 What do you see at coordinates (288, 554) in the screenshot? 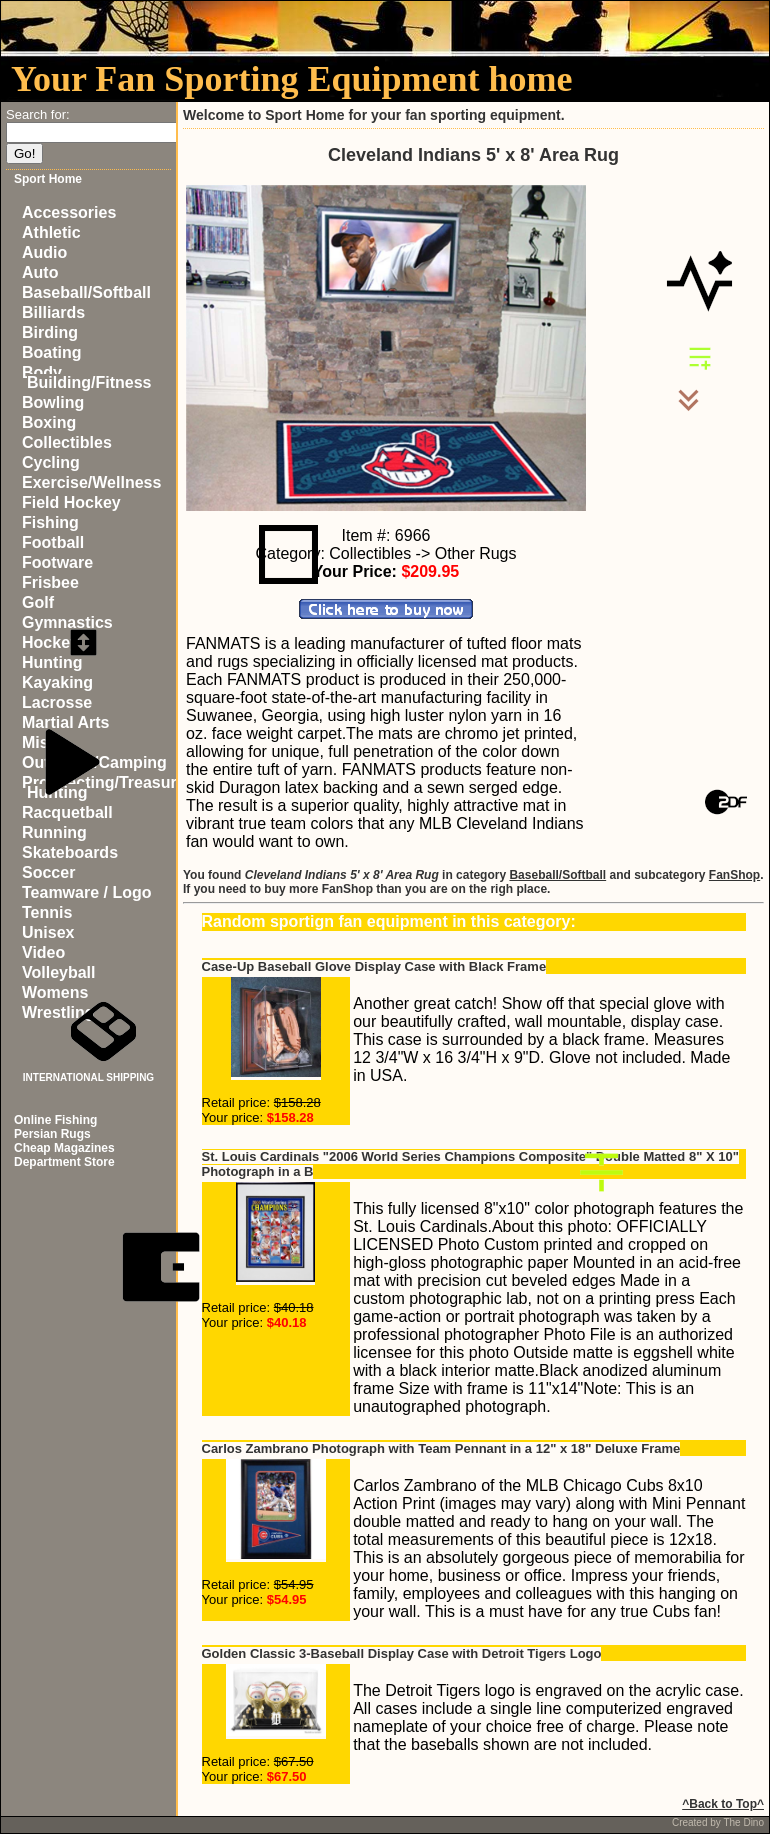
I see `open CodeSandbox development environment` at bounding box center [288, 554].